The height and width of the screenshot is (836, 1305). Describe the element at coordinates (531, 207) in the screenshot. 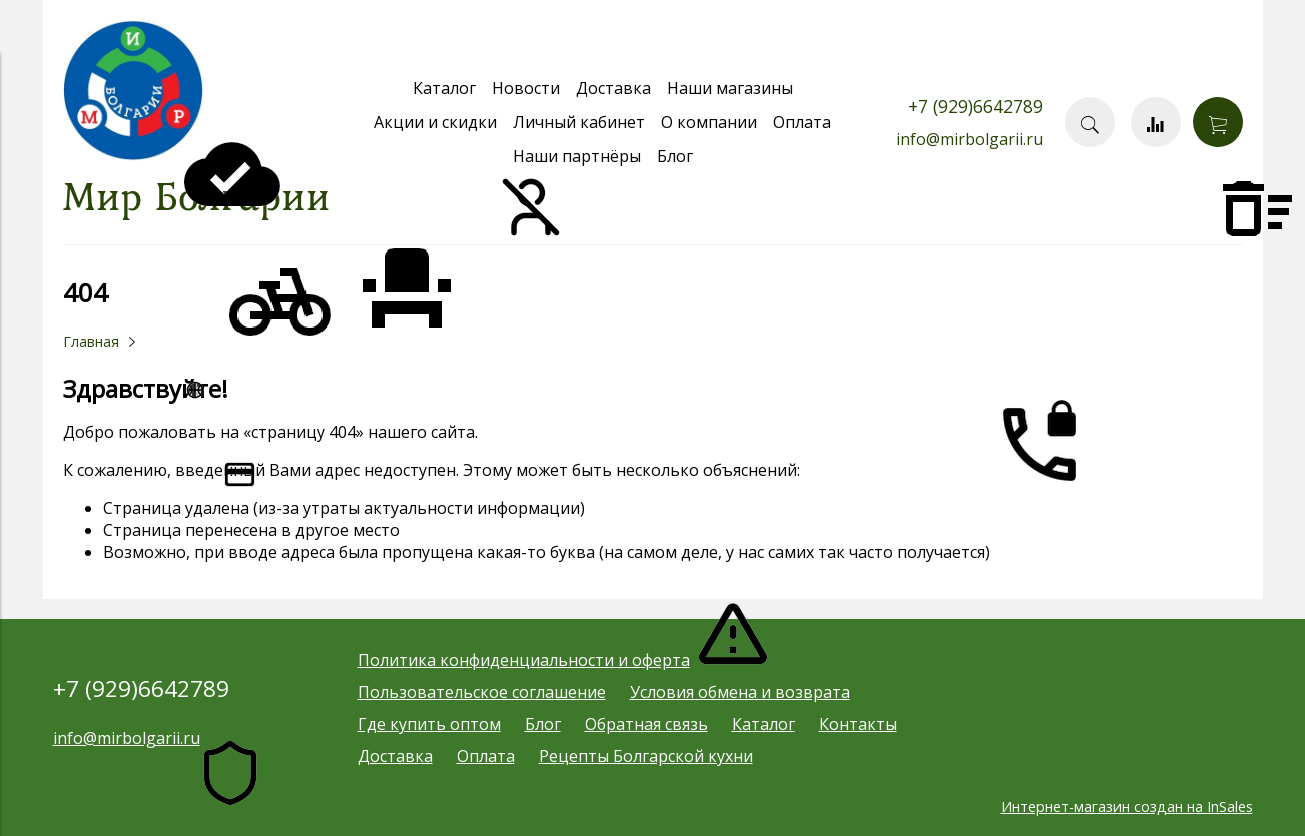

I see `user account disabled or deactivated` at that location.